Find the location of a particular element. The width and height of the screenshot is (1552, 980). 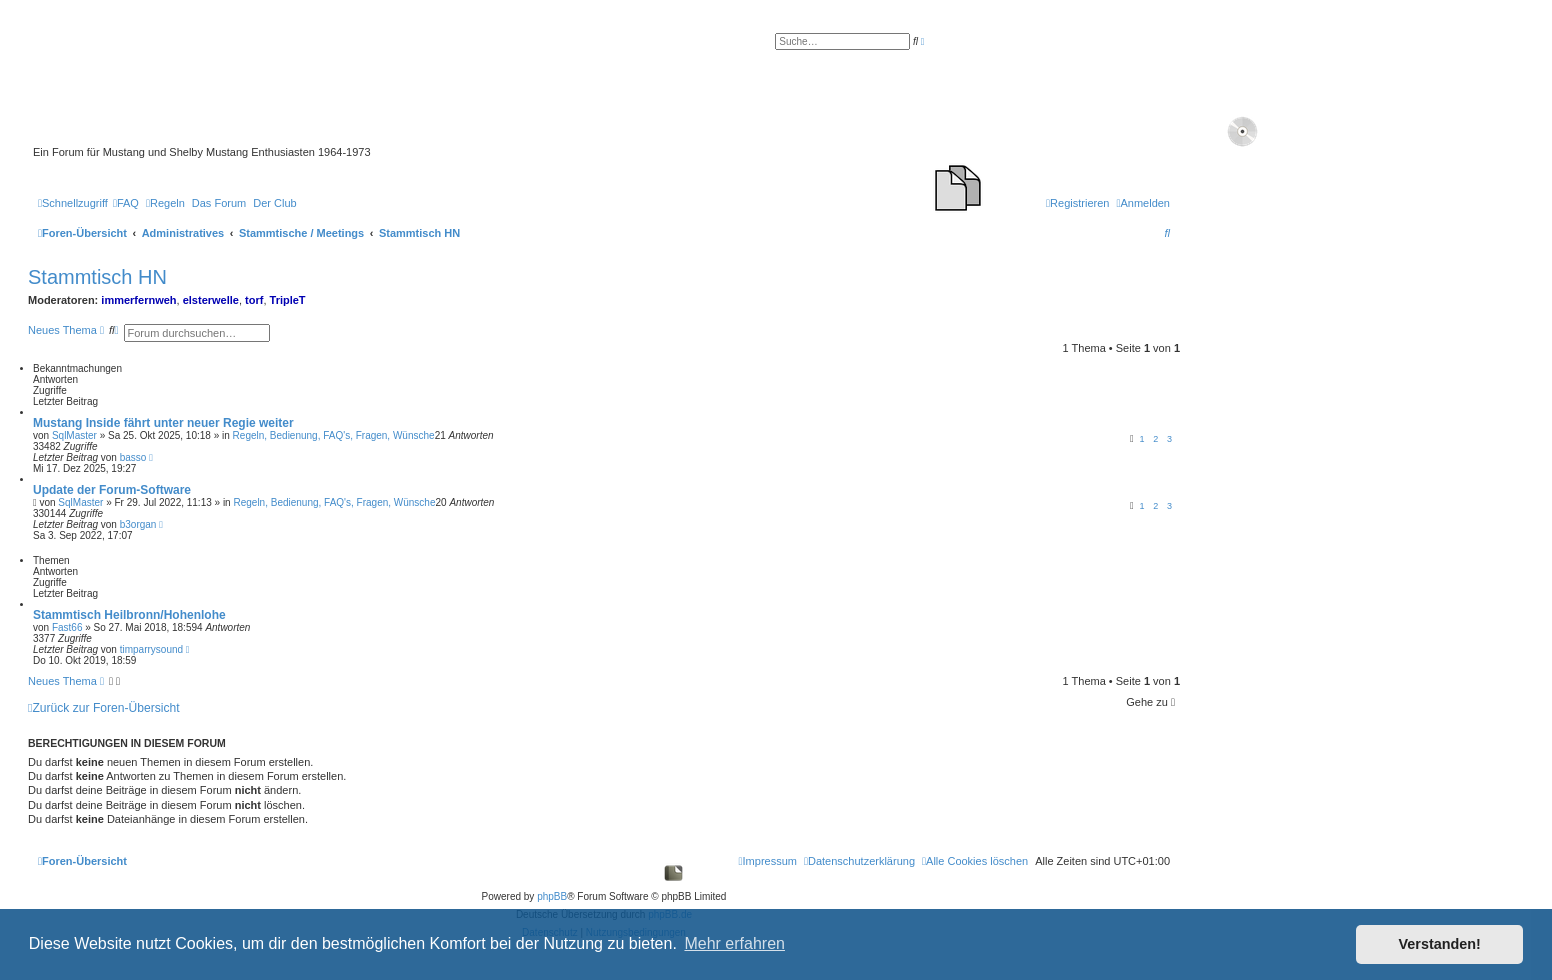

access your documents folder in the sidebar is located at coordinates (958, 188).